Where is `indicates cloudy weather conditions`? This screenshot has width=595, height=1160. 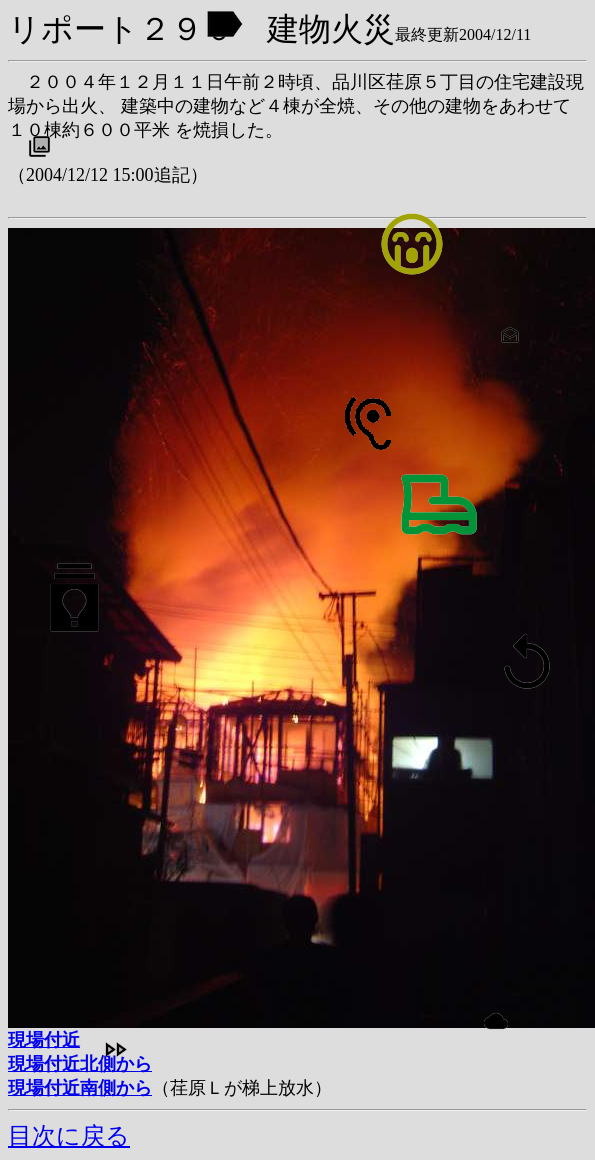
indicates cloudy weather conditions is located at coordinates (496, 1021).